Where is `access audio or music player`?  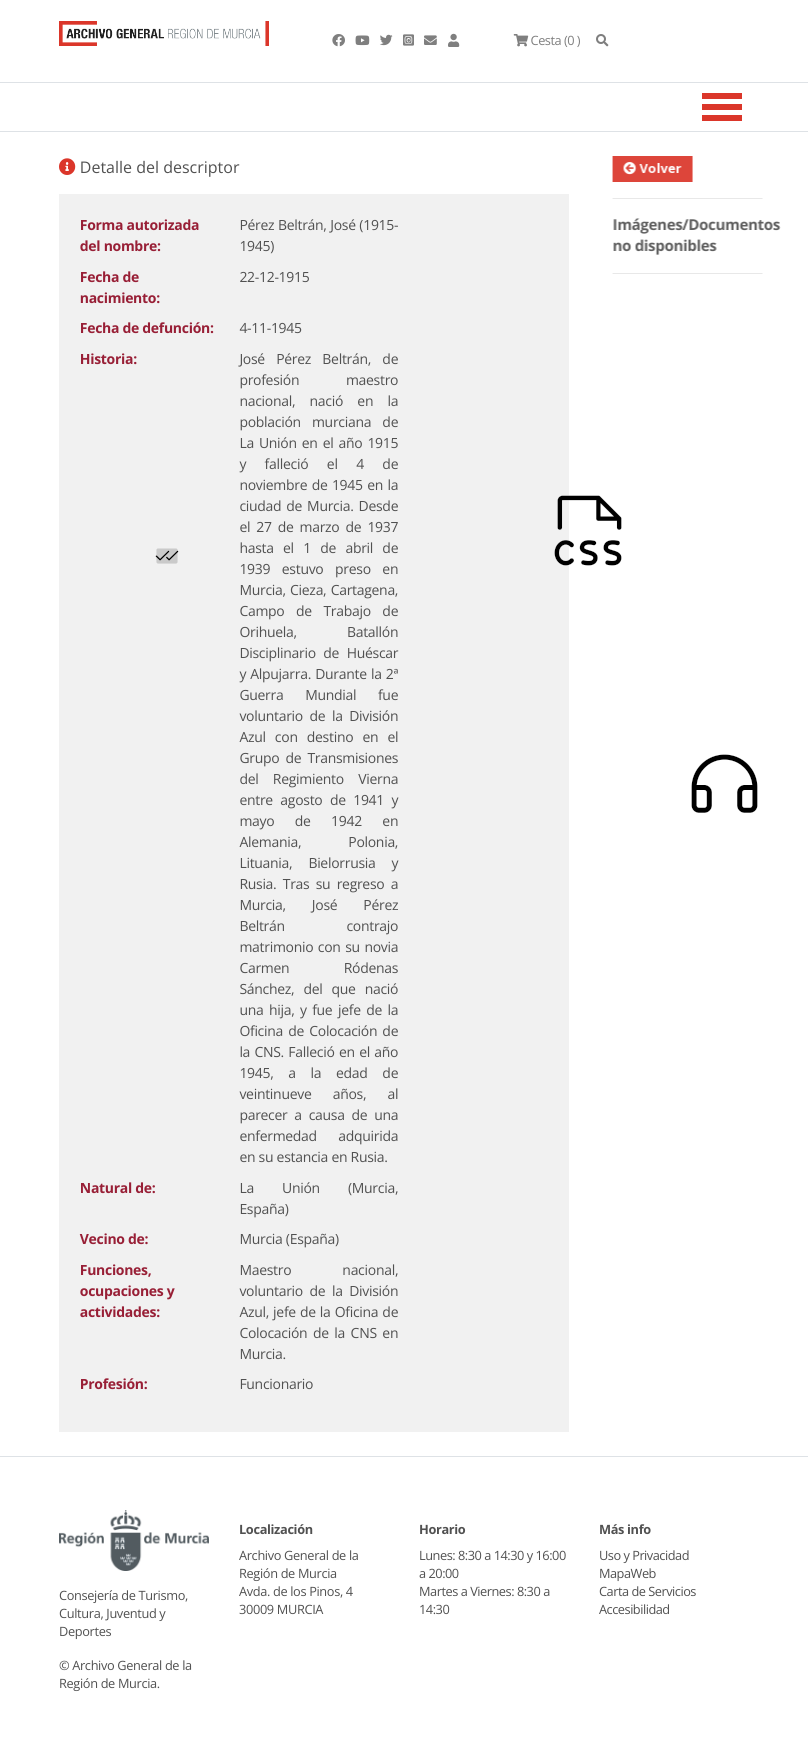
access audio or music player is located at coordinates (724, 787).